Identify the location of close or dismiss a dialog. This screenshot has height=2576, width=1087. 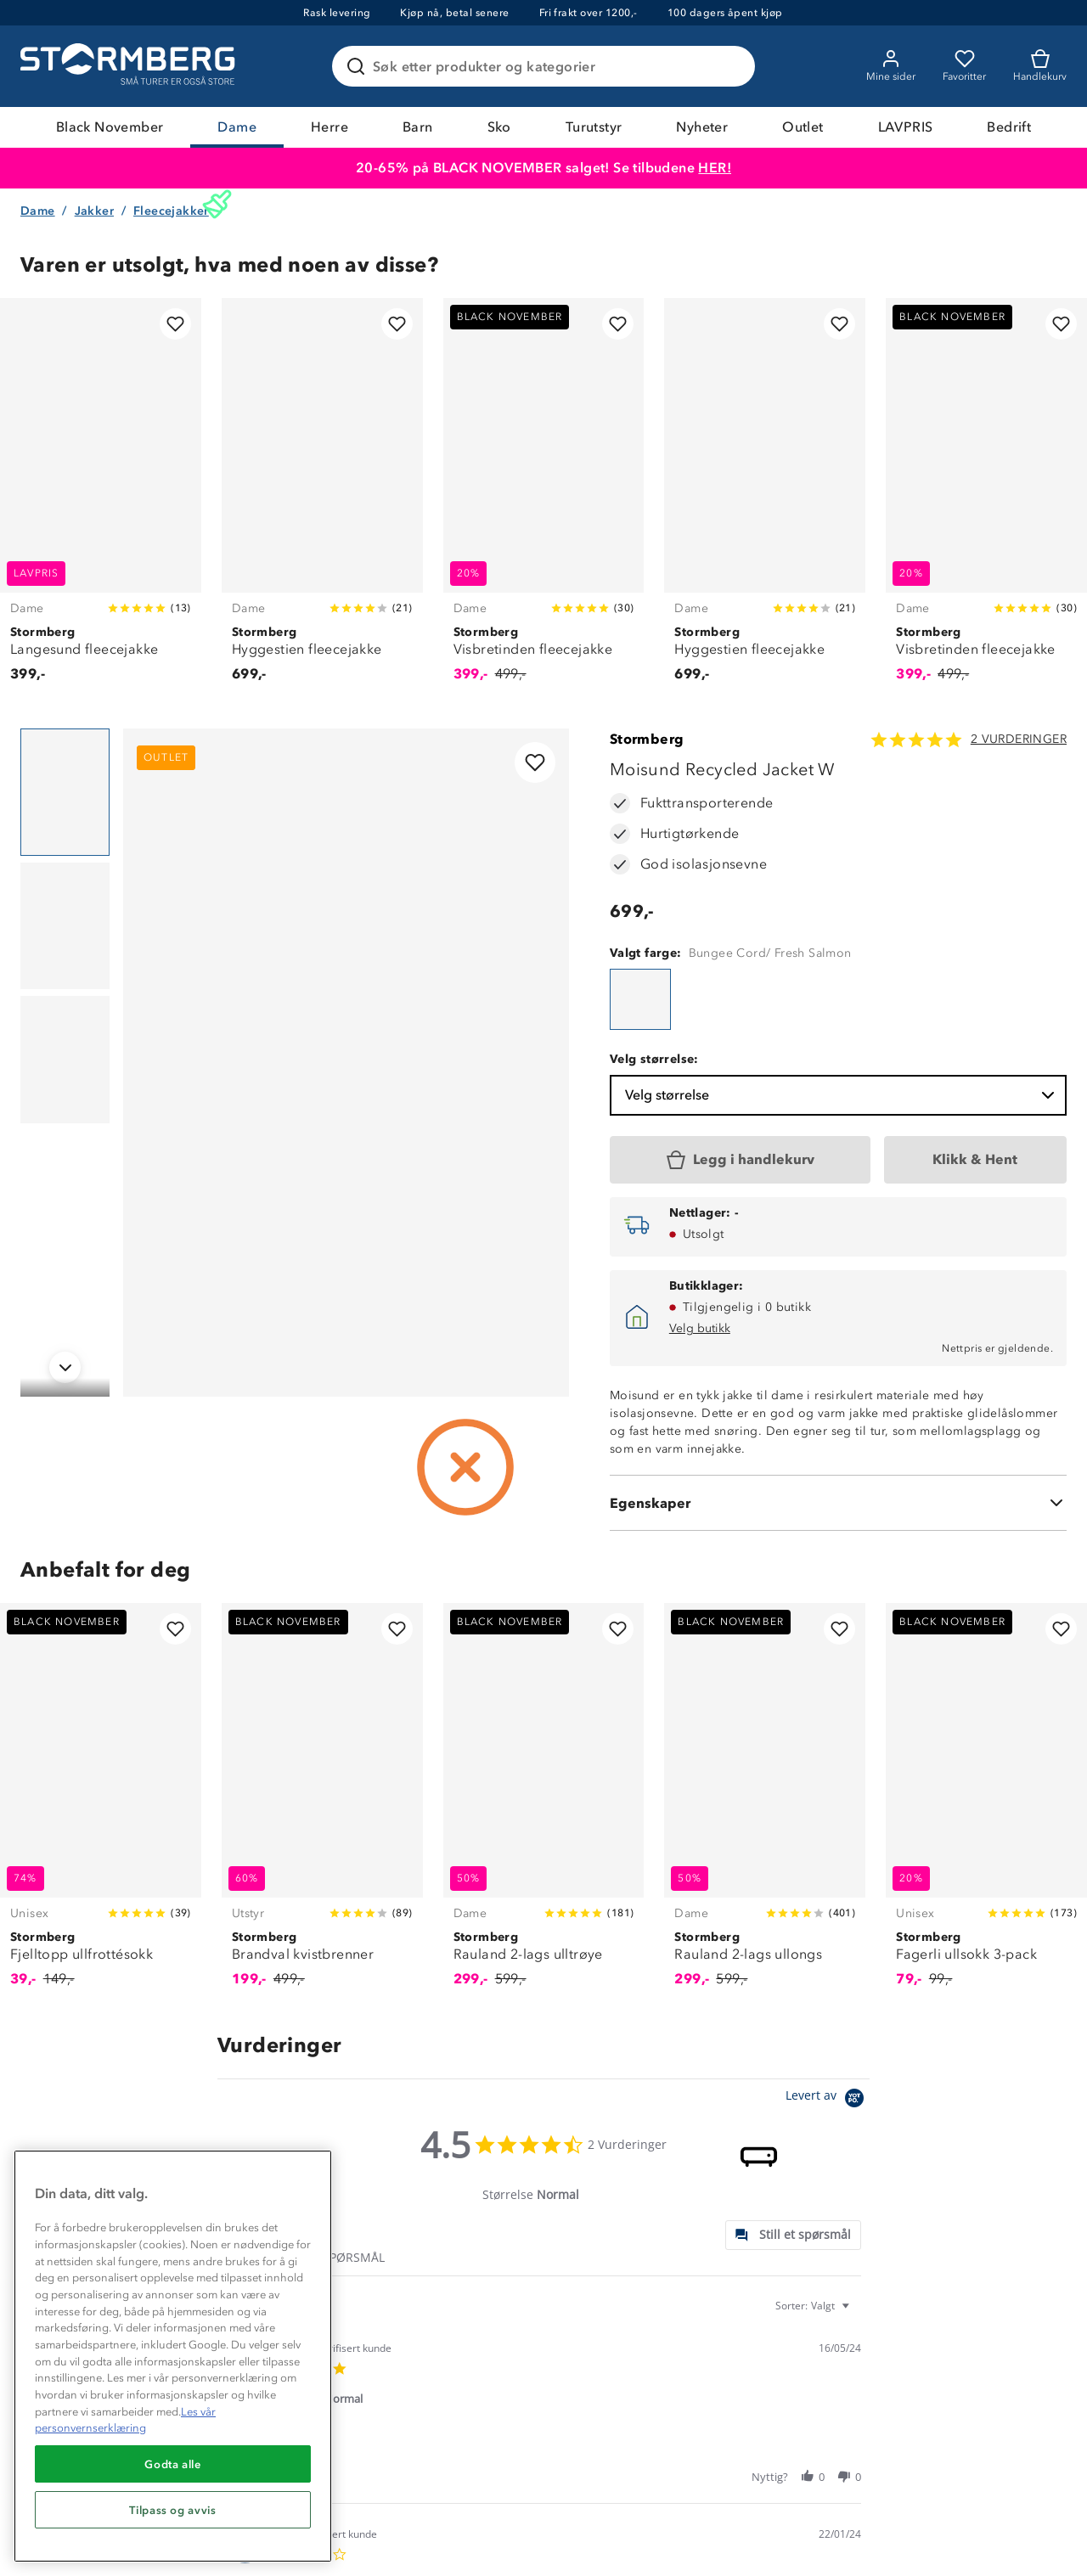
(465, 1467).